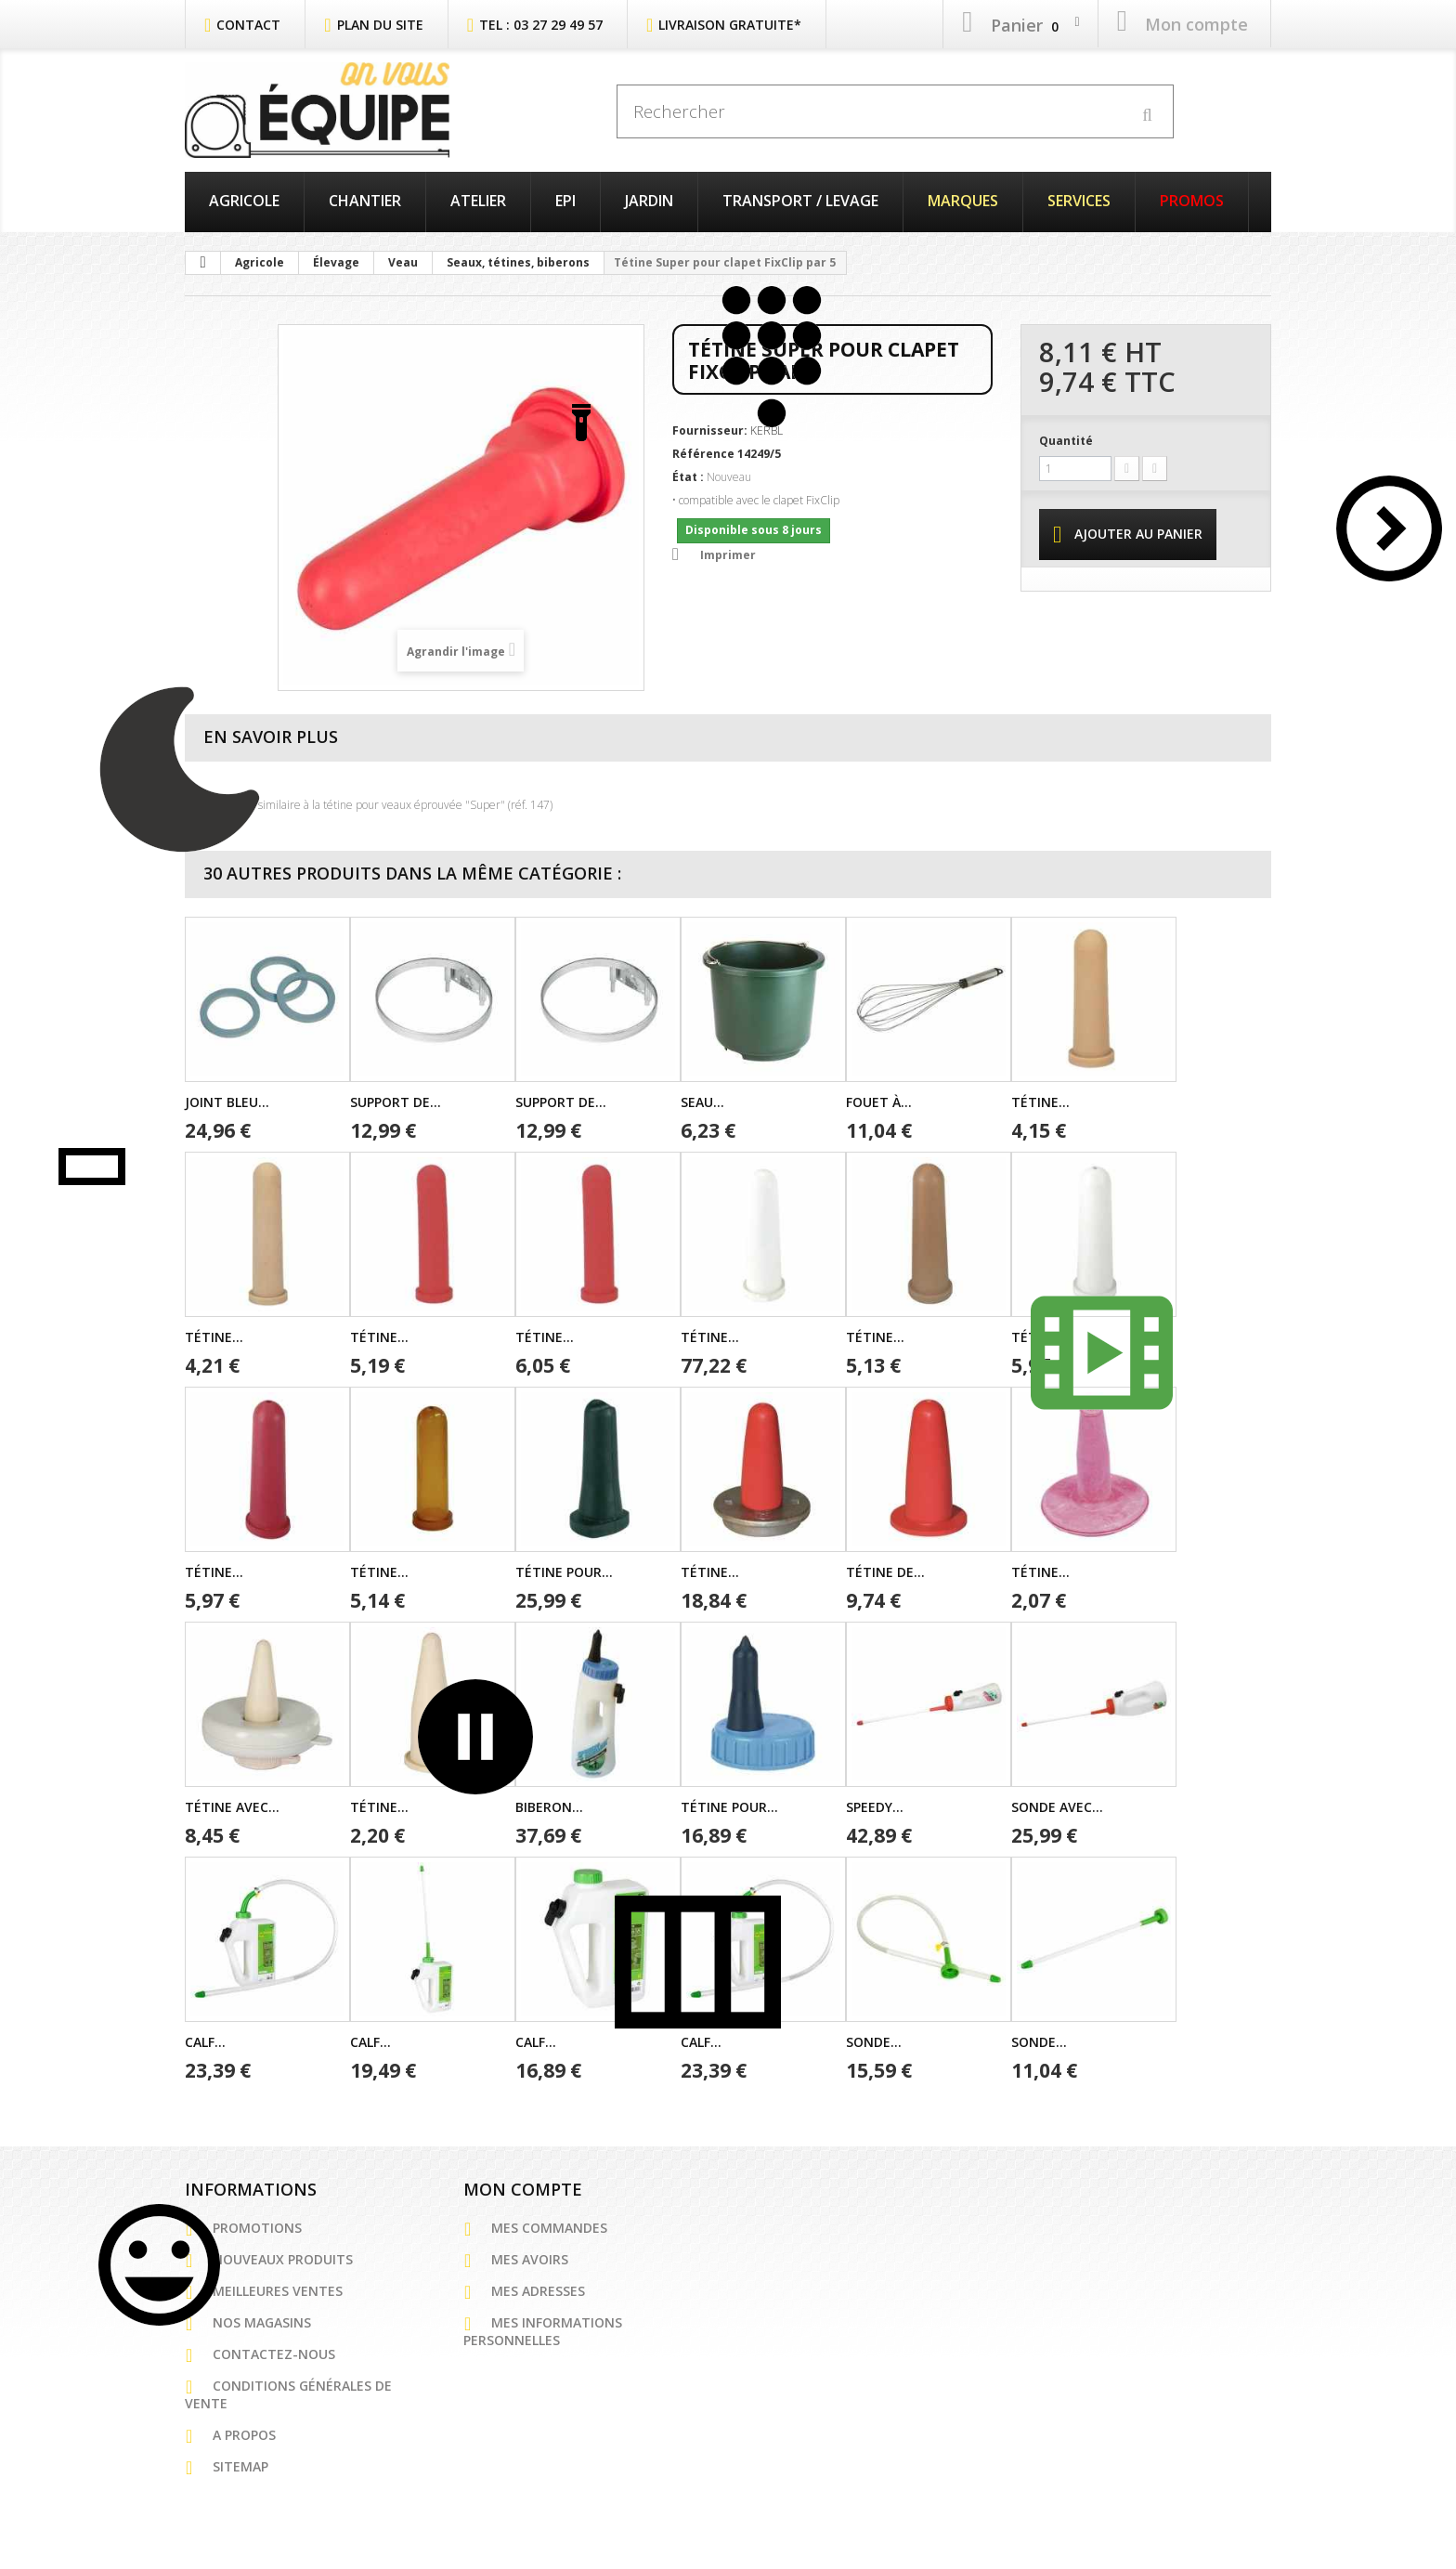 The height and width of the screenshot is (2569, 1456). I want to click on crop image to 7:5 aspect ratio, so click(92, 1167).